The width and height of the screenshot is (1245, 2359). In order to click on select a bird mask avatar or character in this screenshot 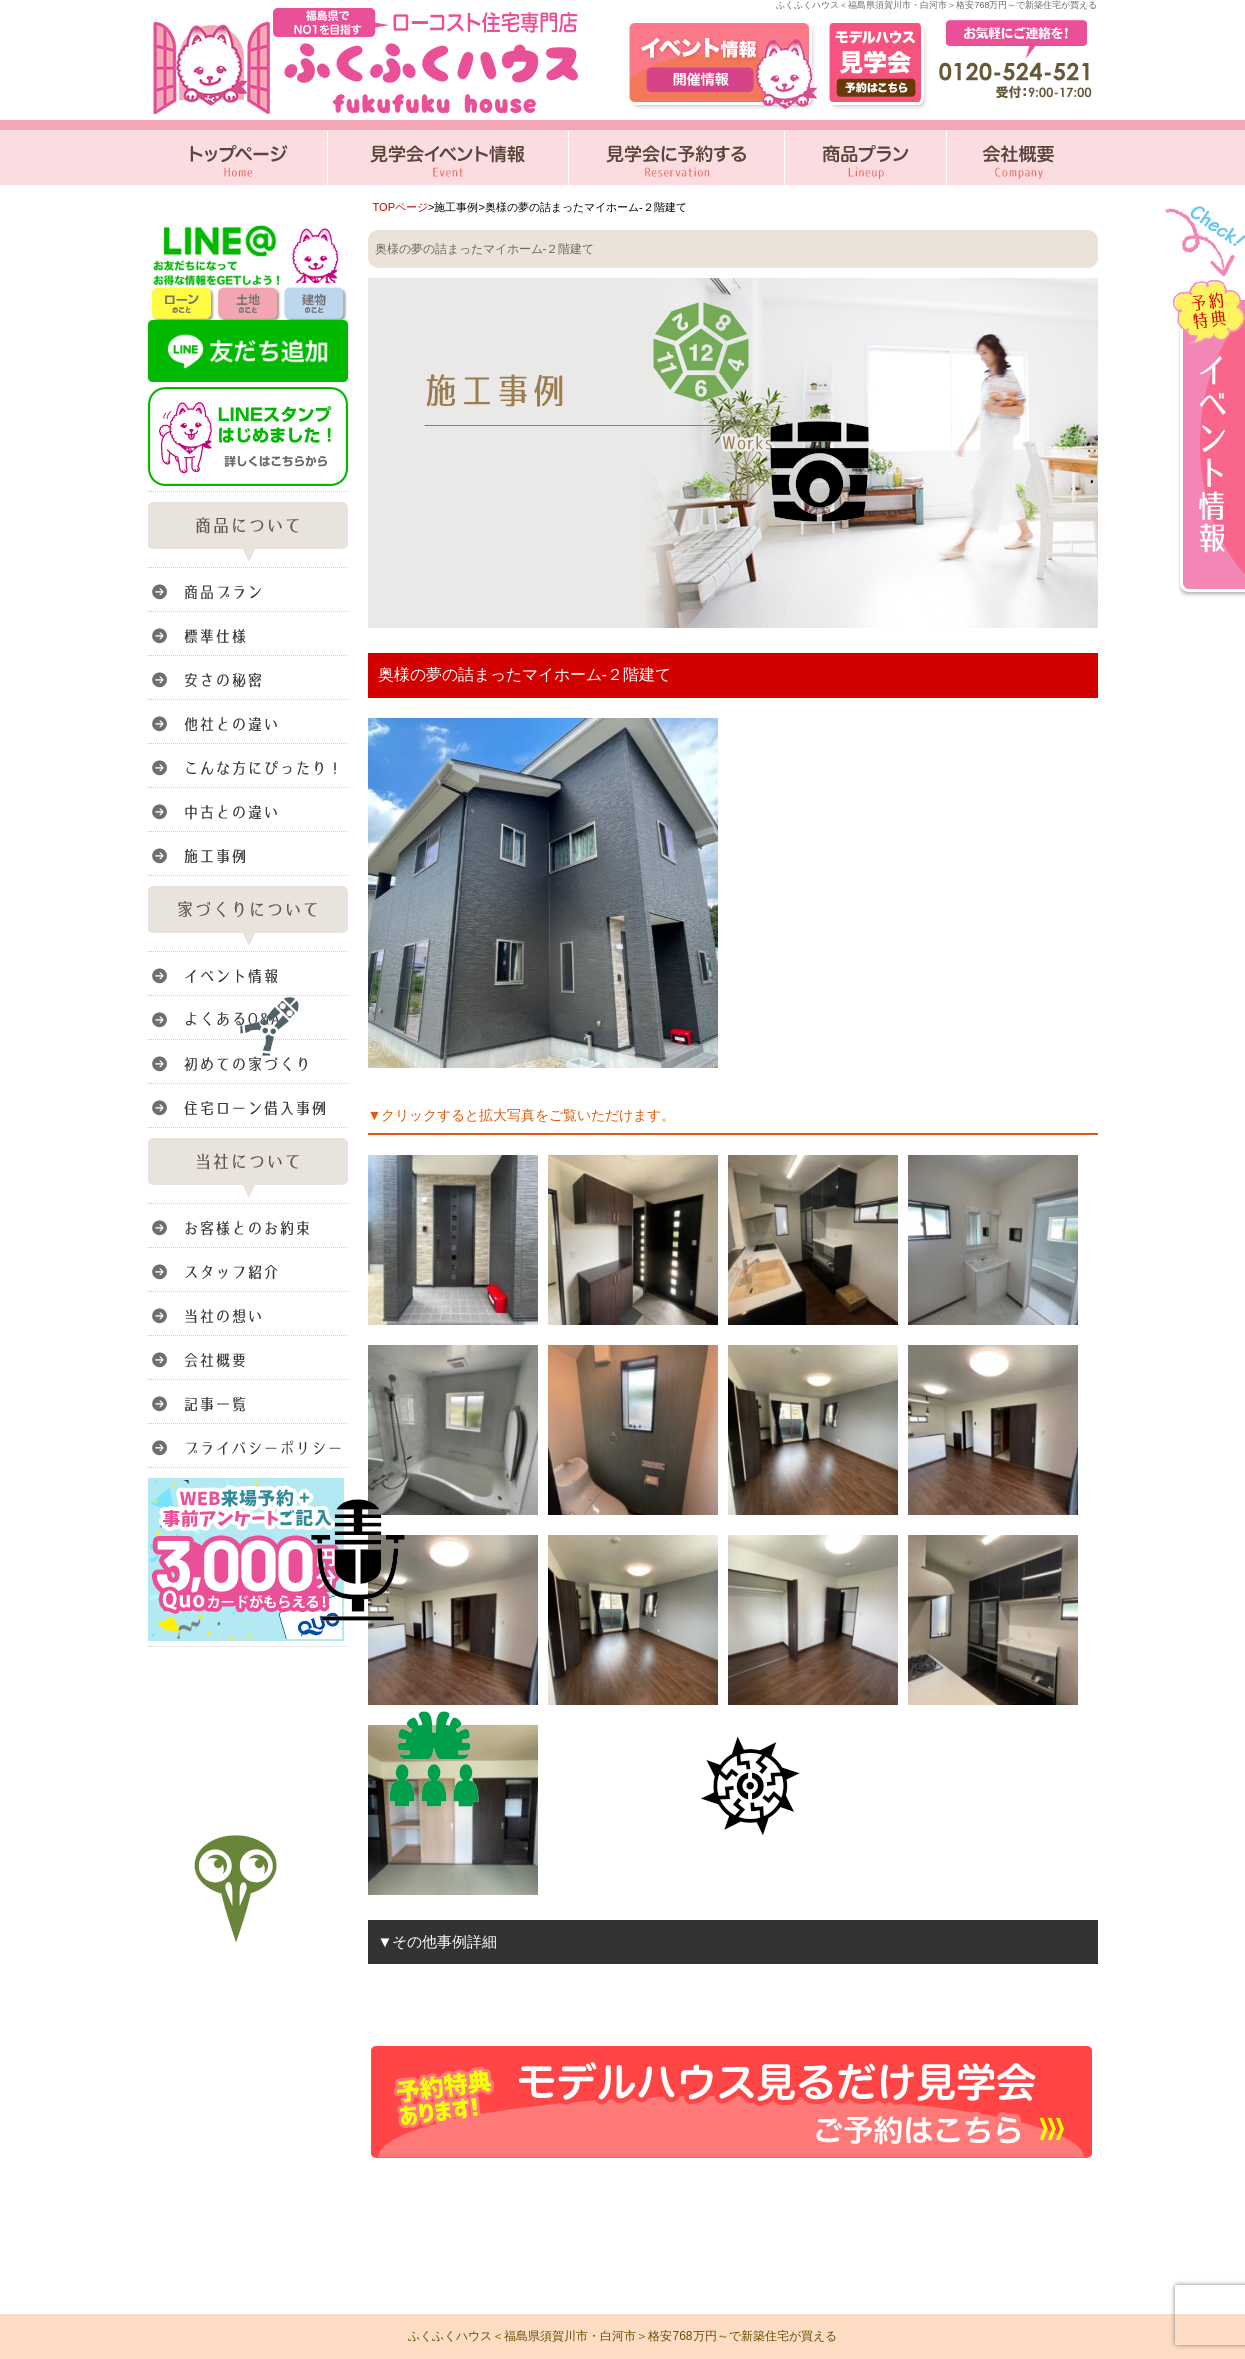, I will do `click(236, 1888)`.